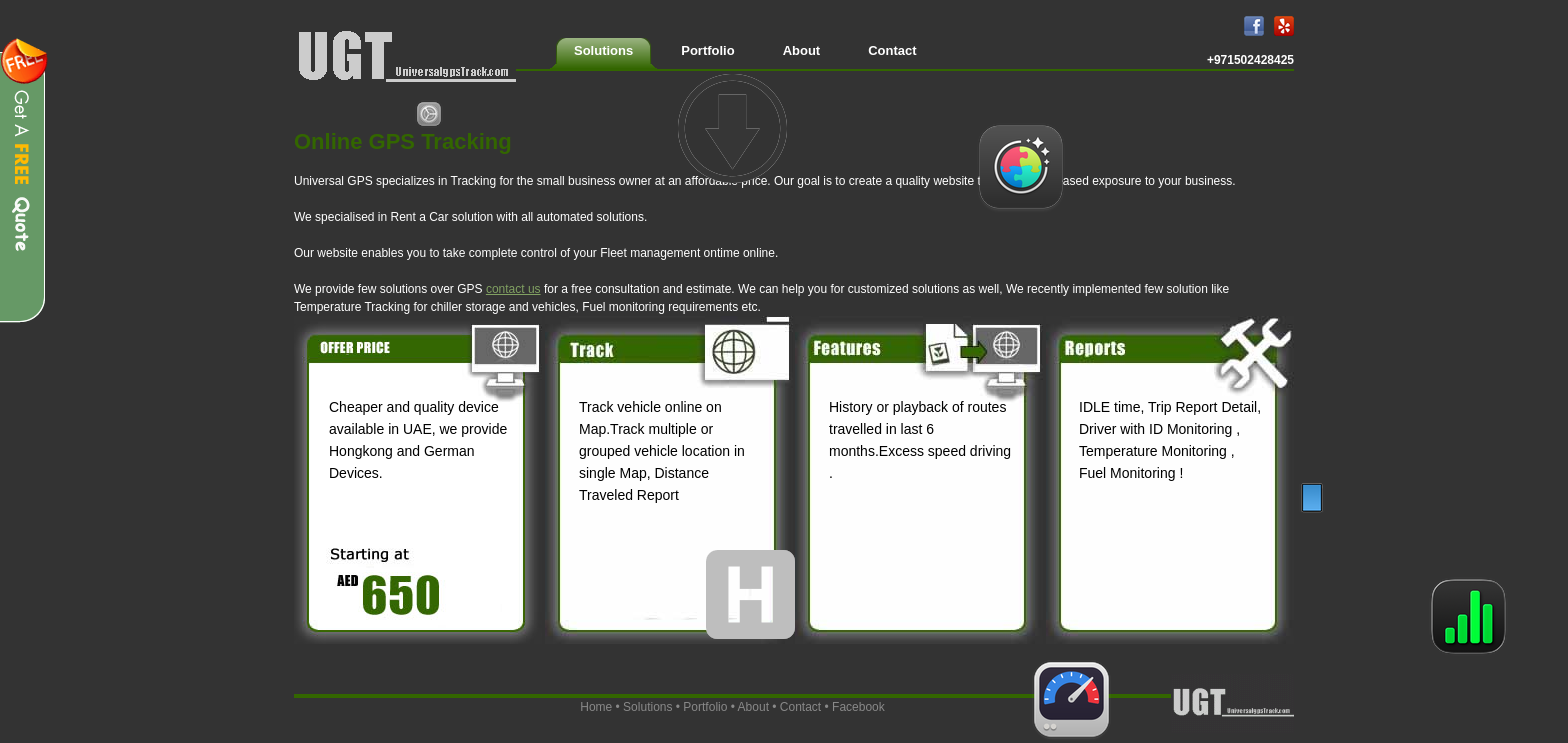 The image size is (1568, 743). What do you see at coordinates (1021, 167) in the screenshot?
I see `open PhotoFlare image editing application` at bounding box center [1021, 167].